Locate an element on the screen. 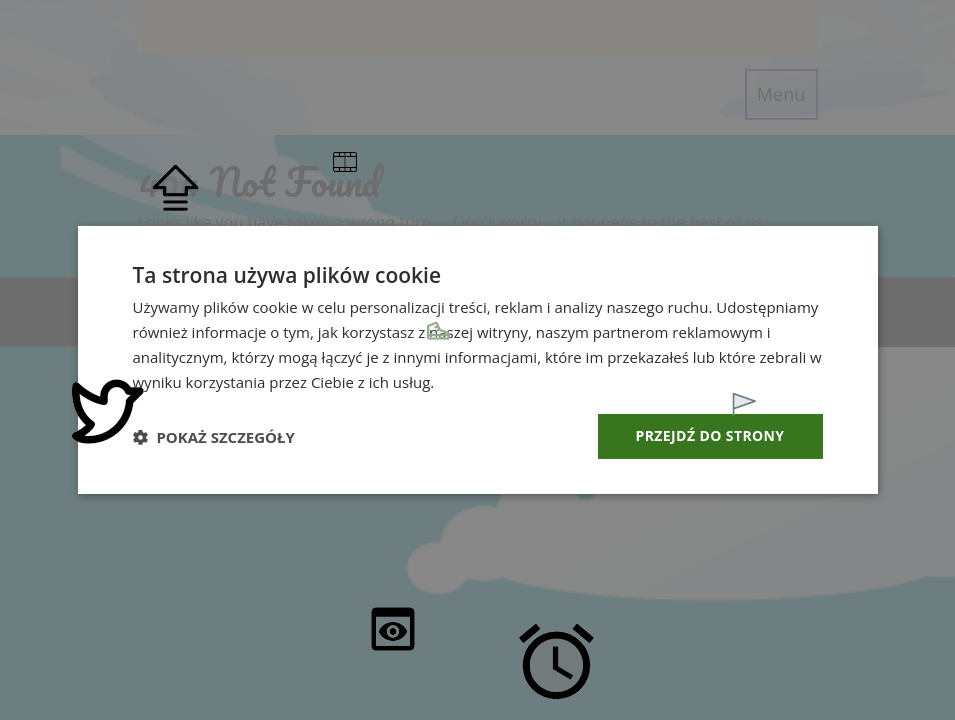  upload multiple files or items is located at coordinates (175, 189).